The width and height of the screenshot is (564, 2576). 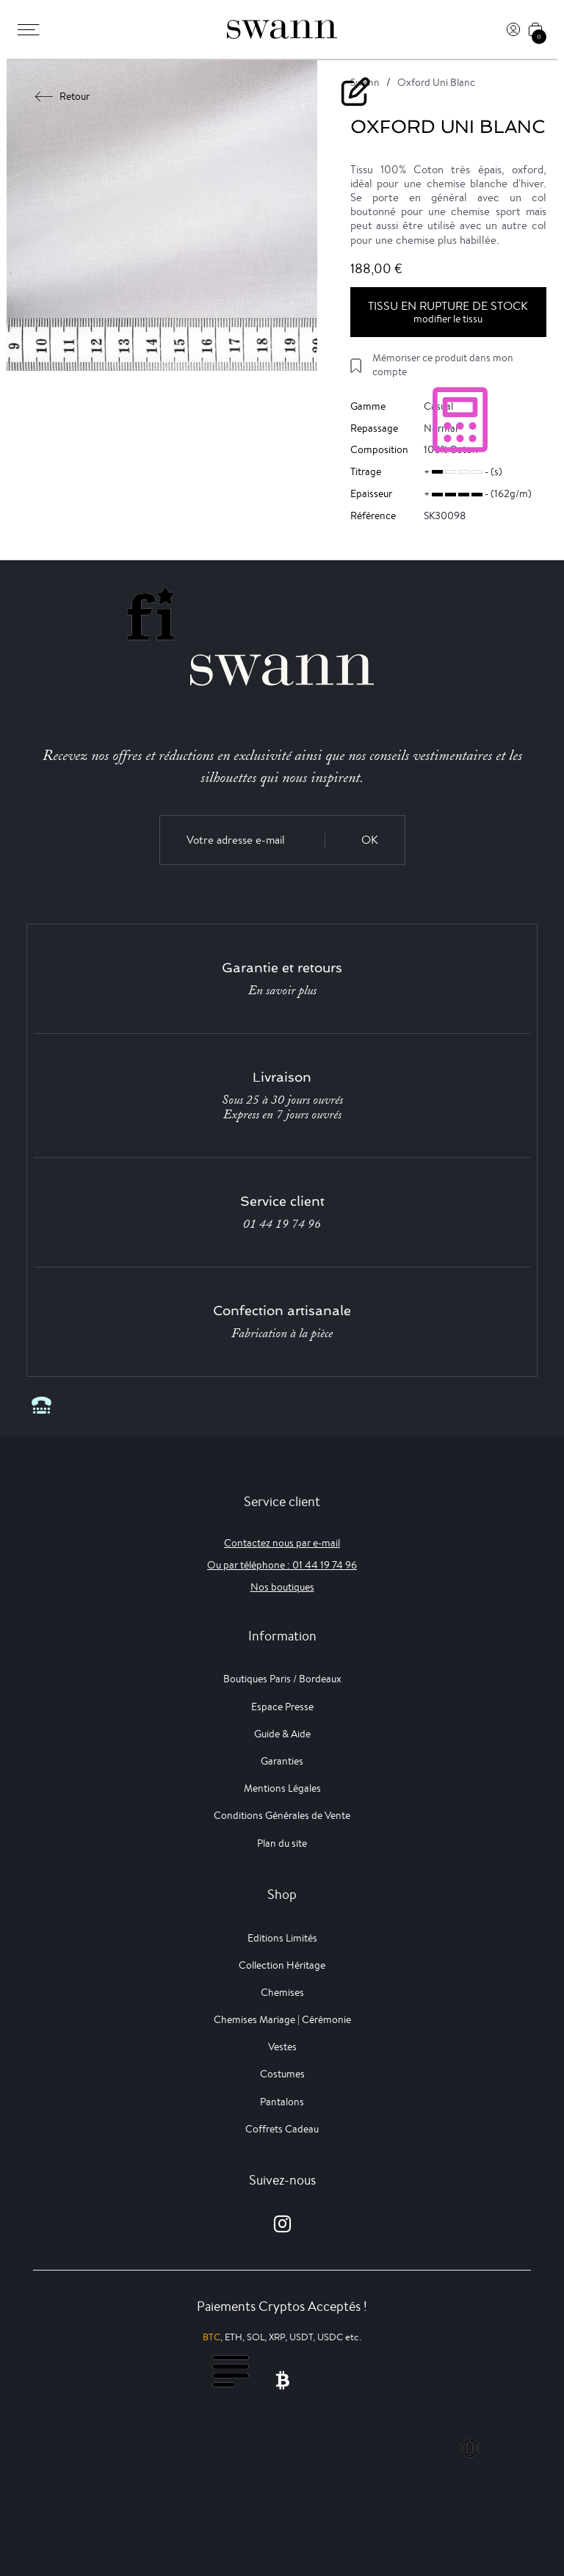 What do you see at coordinates (41, 1405) in the screenshot?
I see `access TTY or text telephone services` at bounding box center [41, 1405].